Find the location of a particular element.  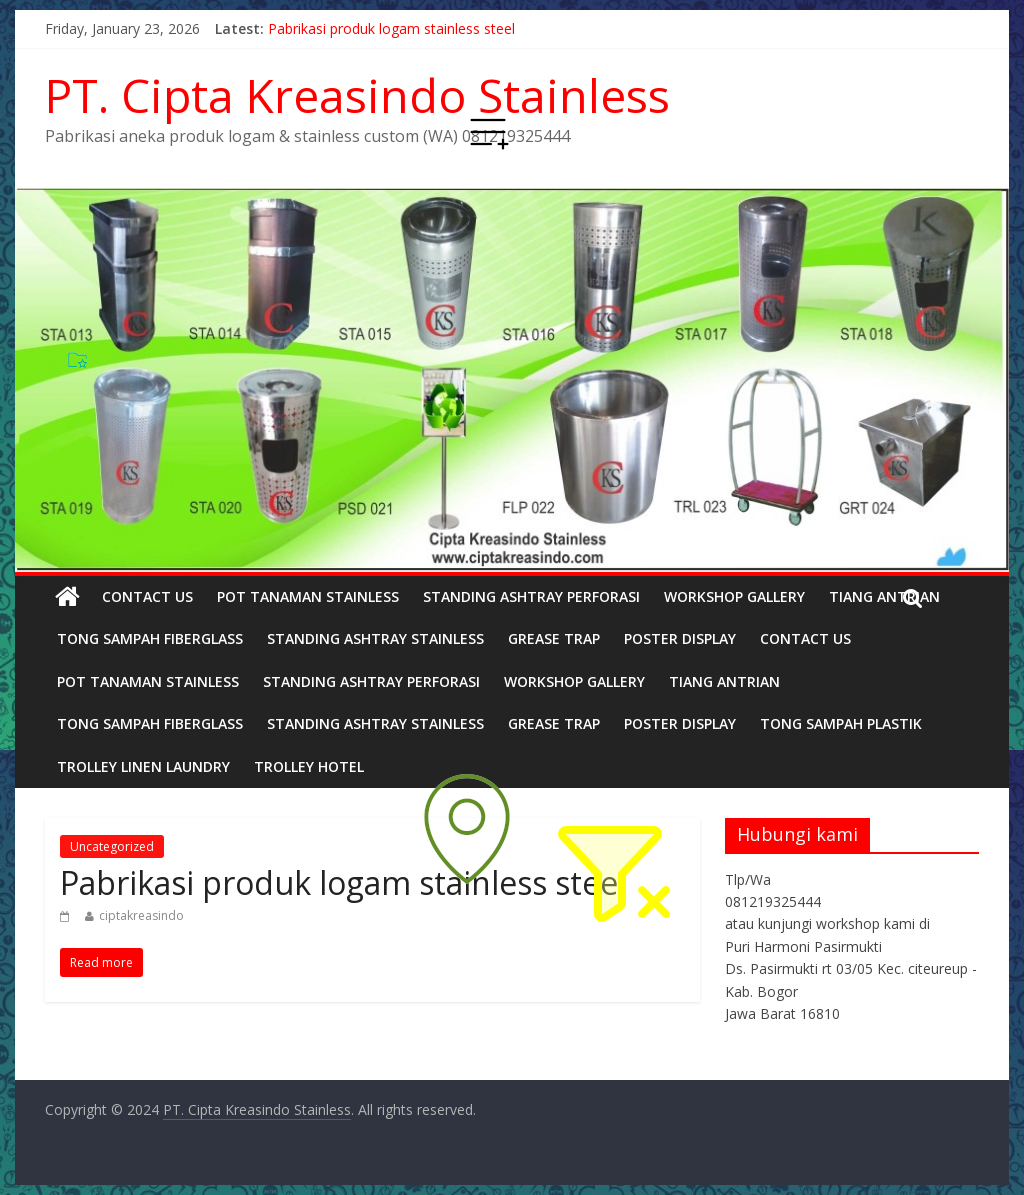

clear all active filters is located at coordinates (610, 870).